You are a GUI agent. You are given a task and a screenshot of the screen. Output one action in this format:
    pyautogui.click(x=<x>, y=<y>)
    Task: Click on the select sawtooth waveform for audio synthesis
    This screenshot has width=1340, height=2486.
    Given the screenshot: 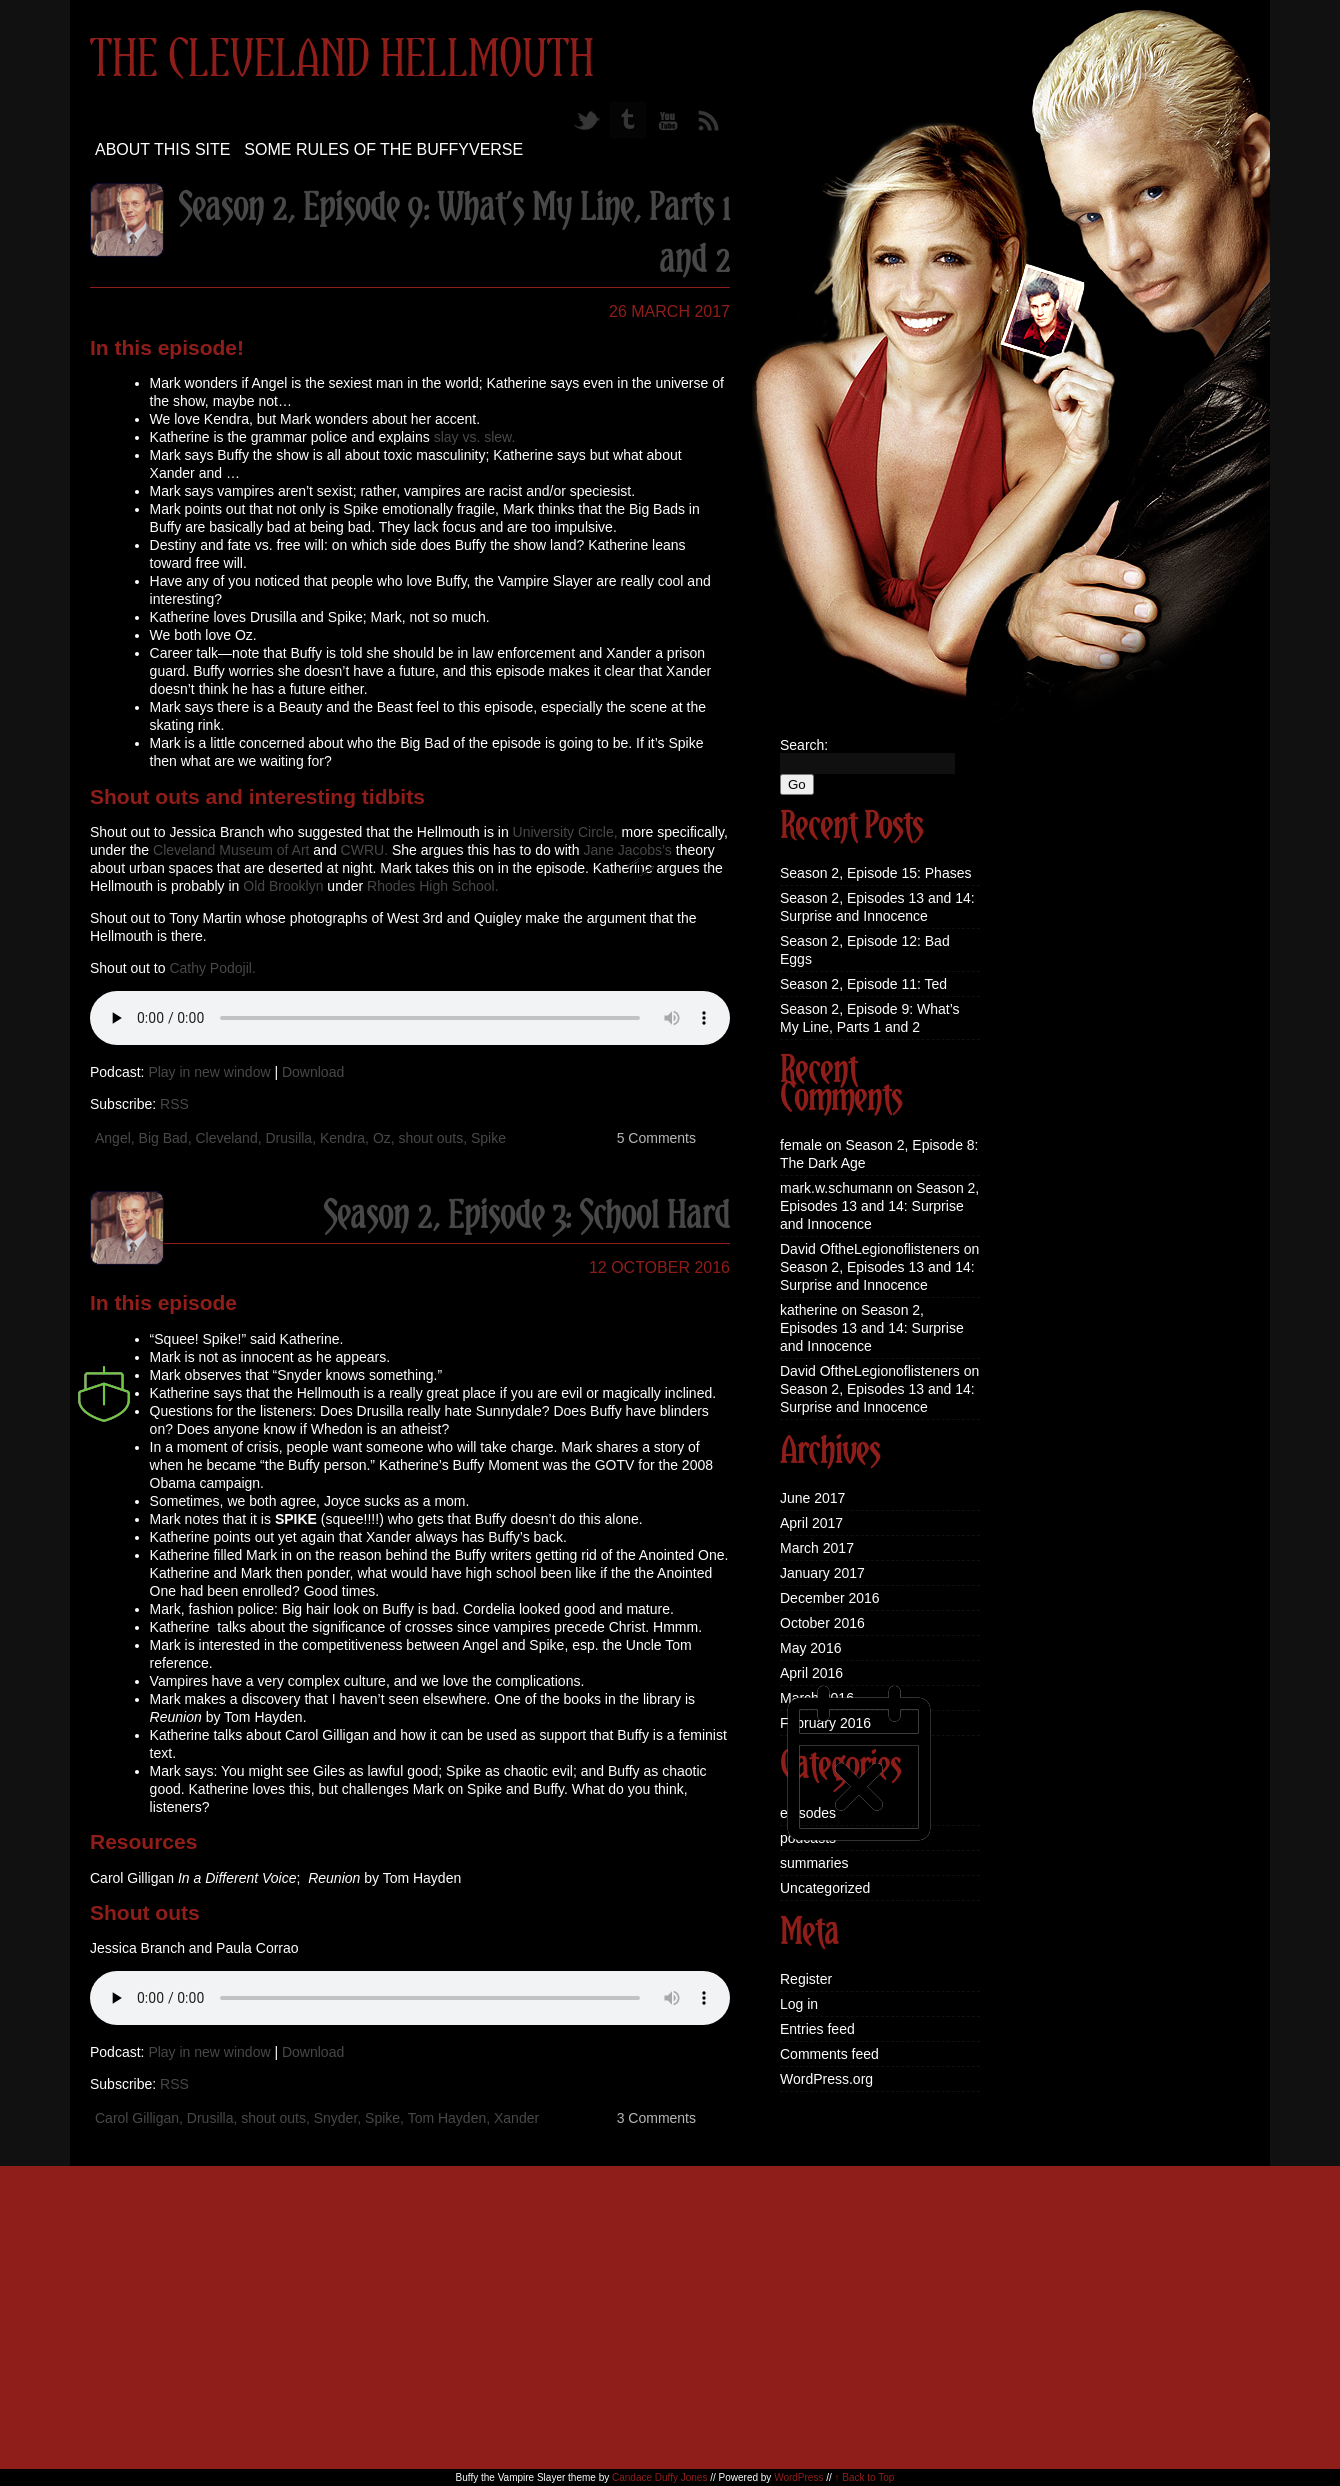 What is the action you would take?
    pyautogui.click(x=640, y=867)
    